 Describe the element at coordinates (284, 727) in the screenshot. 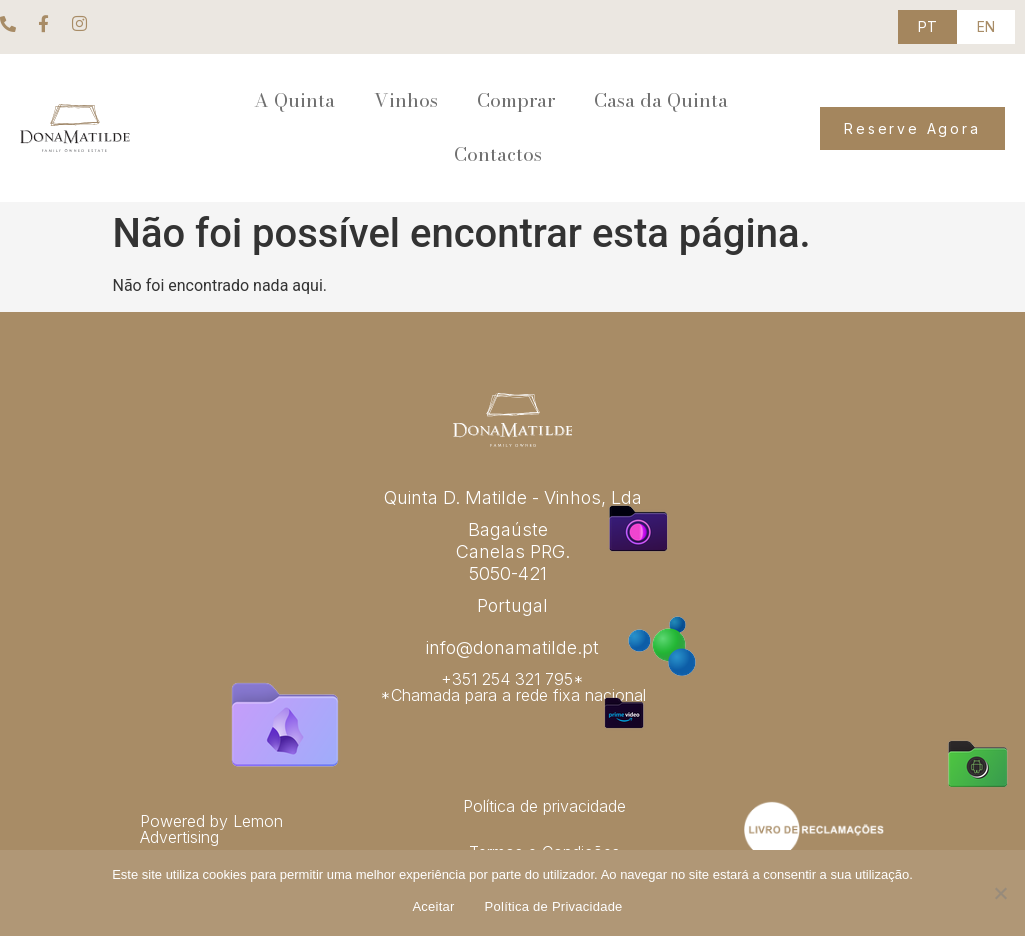

I see `open obsidian vault folder` at that location.